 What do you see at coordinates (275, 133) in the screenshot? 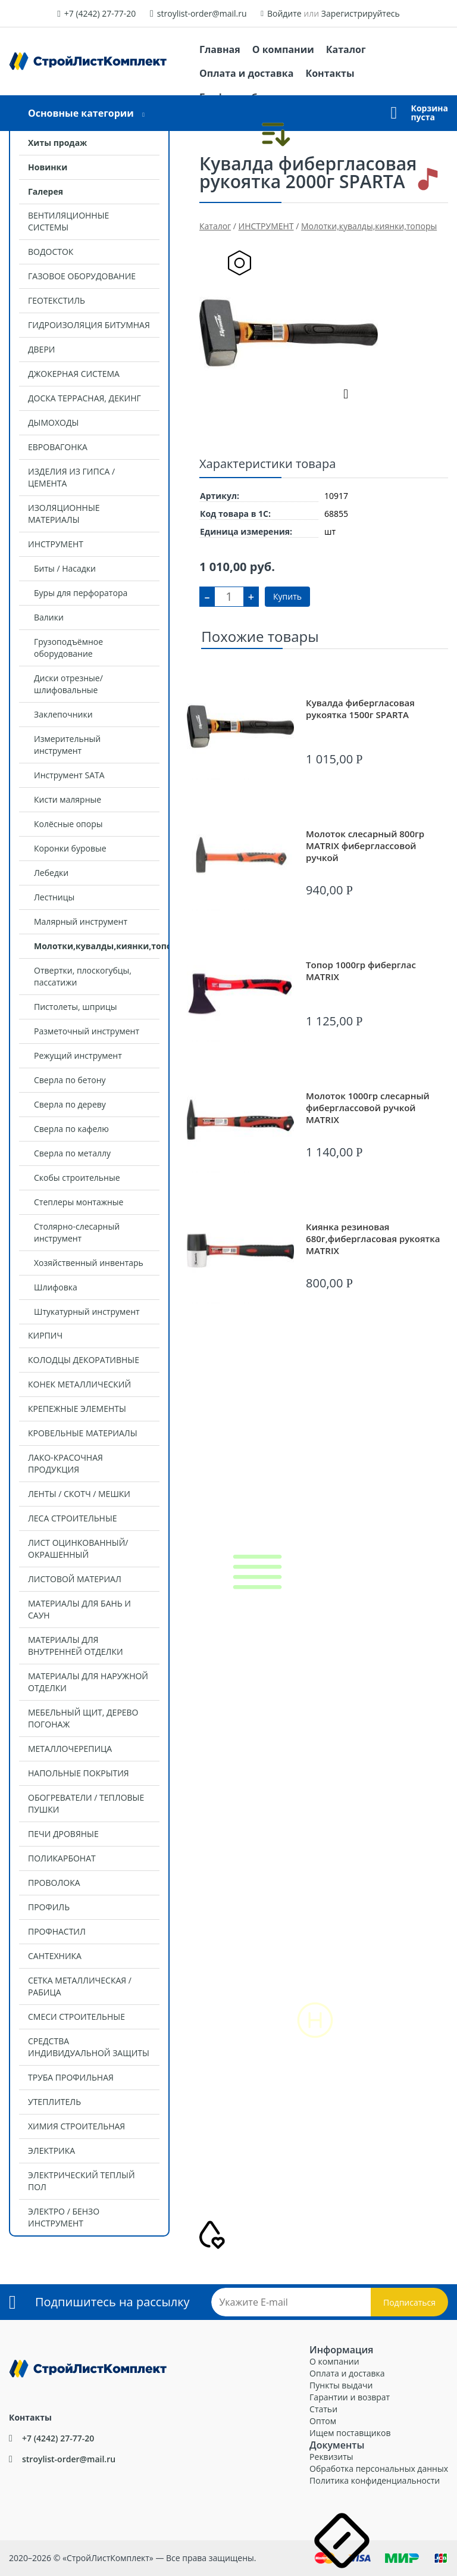
I see `sort items in ascending order` at bounding box center [275, 133].